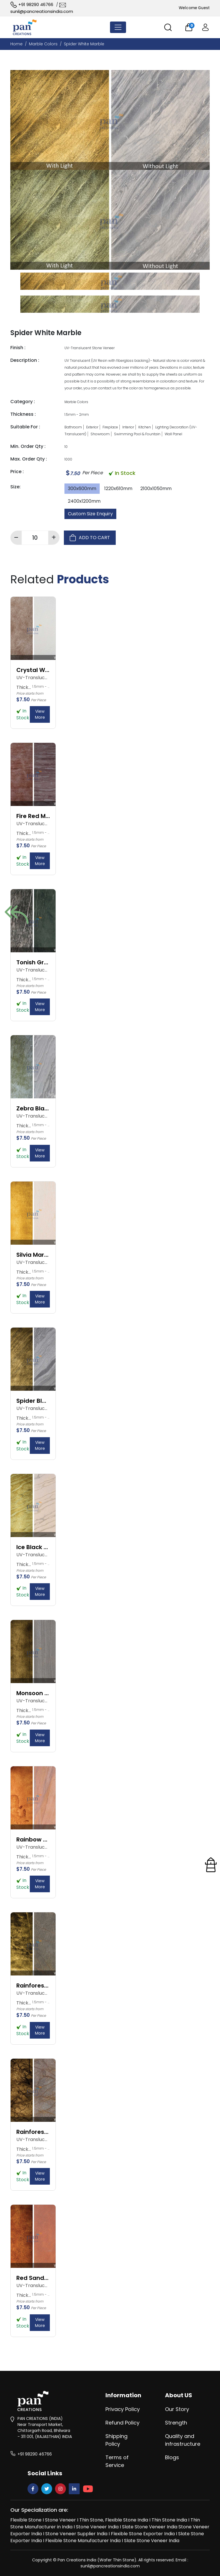 The height and width of the screenshot is (2576, 220). I want to click on access website accessibility or SEO audit tools, so click(211, 1865).